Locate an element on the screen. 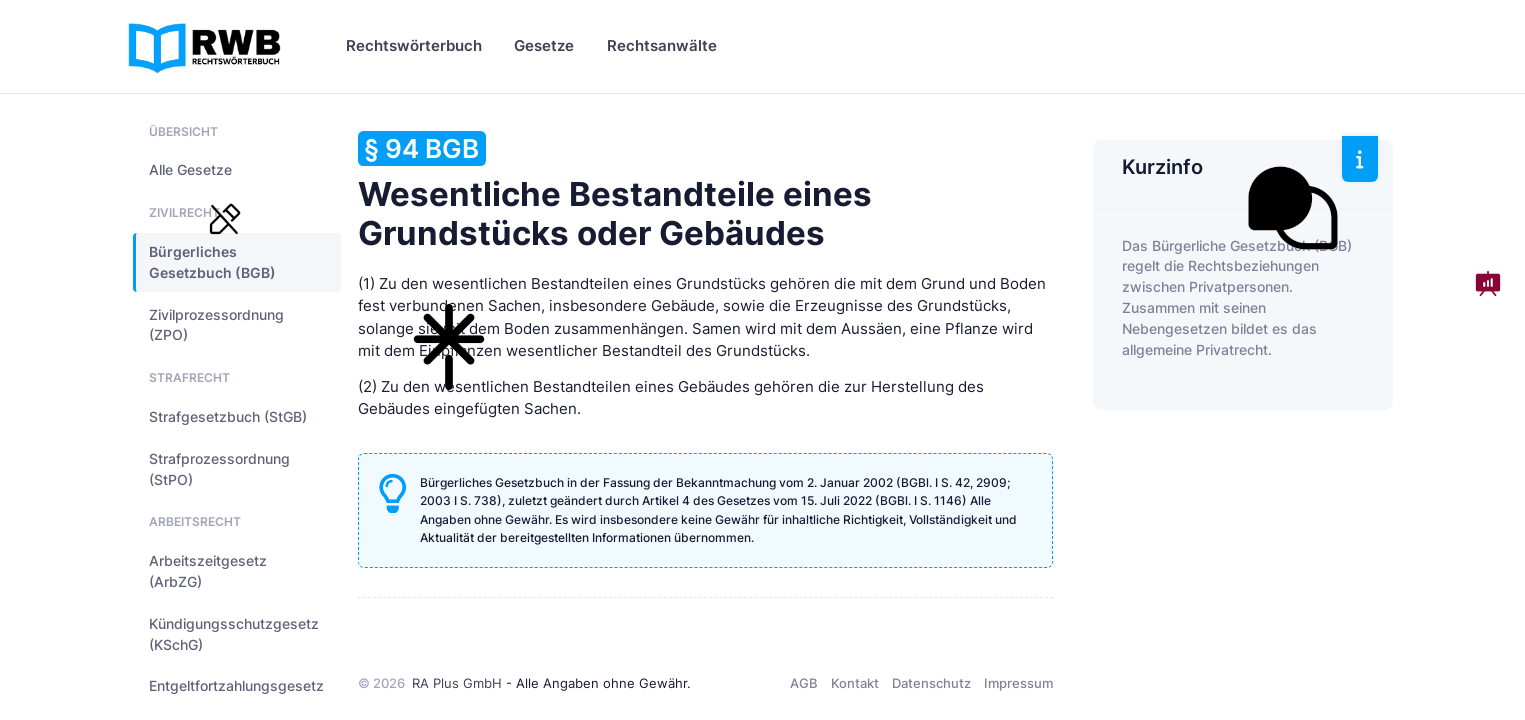 Image resolution: width=1525 pixels, height=720 pixels. view presentation with data charts is located at coordinates (1488, 284).